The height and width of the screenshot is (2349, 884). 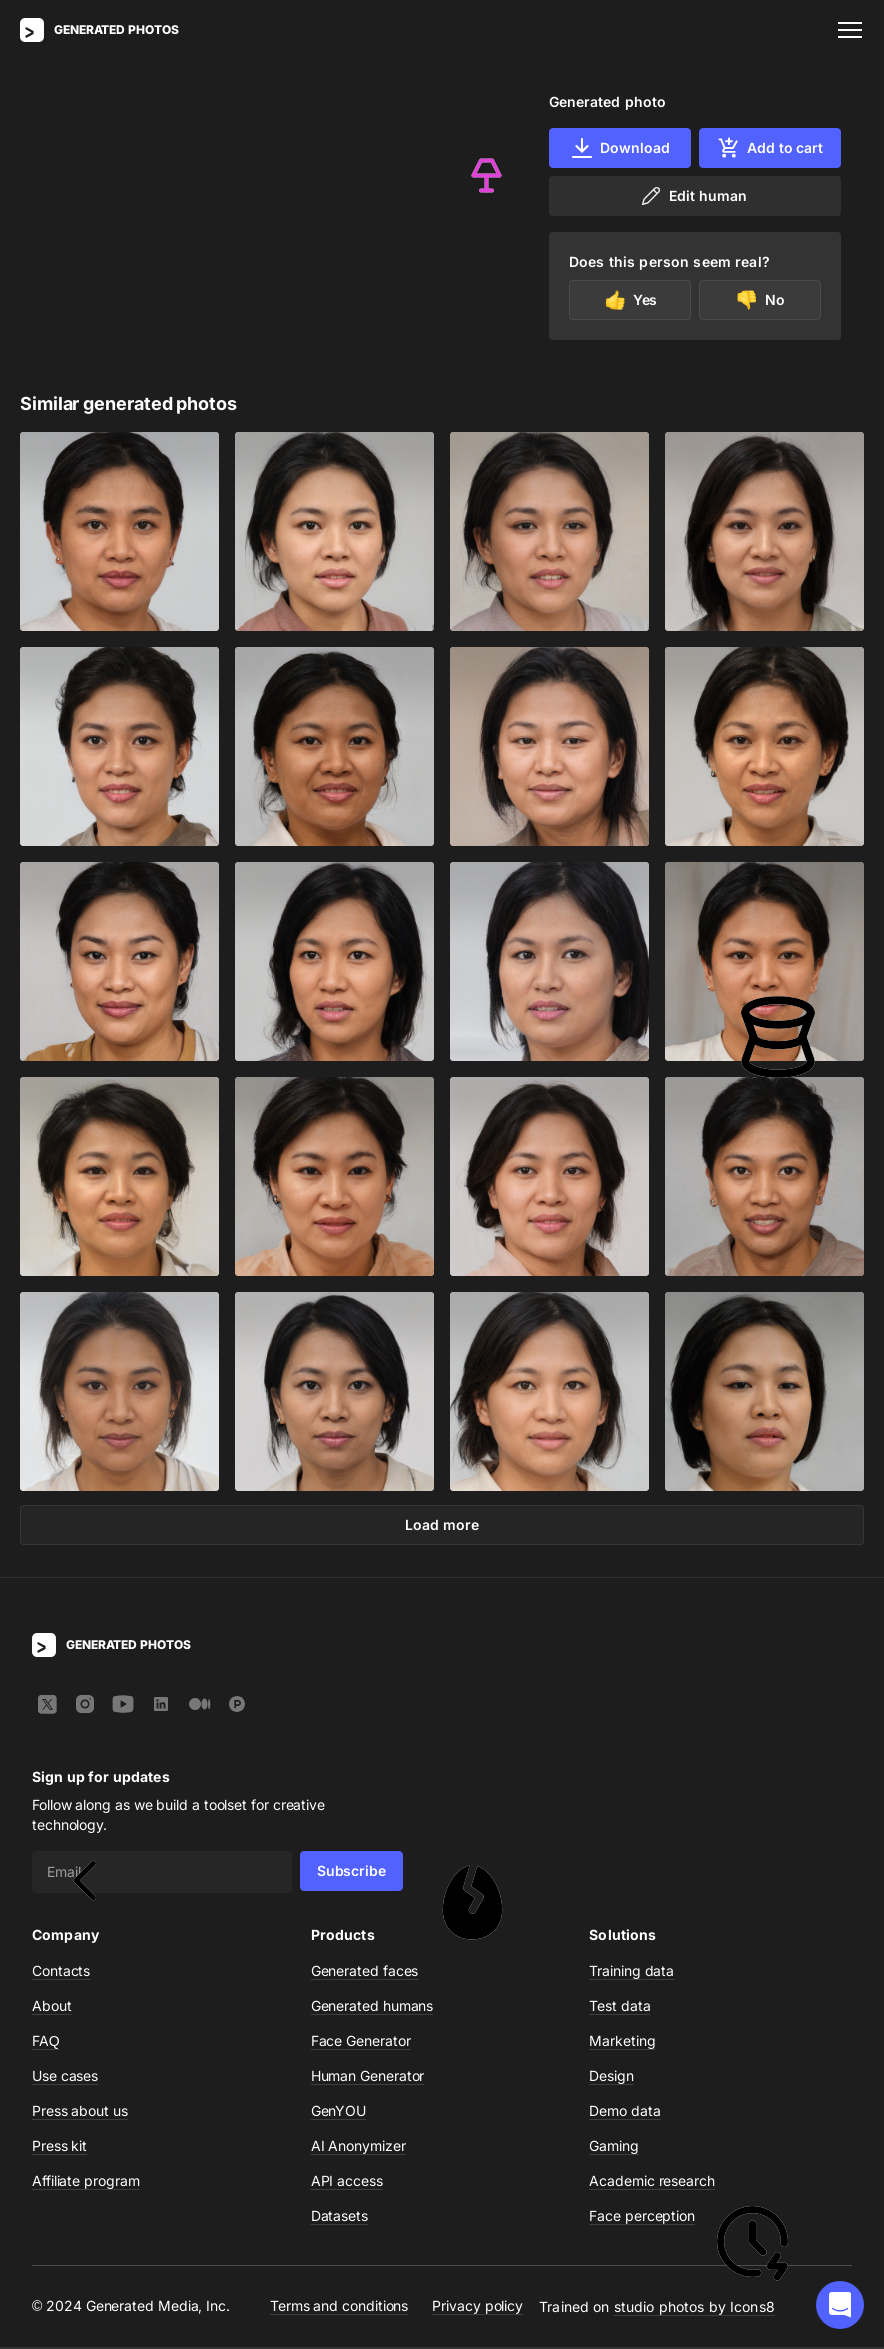 I want to click on indicates a broken or damaged item, so click(x=472, y=1902).